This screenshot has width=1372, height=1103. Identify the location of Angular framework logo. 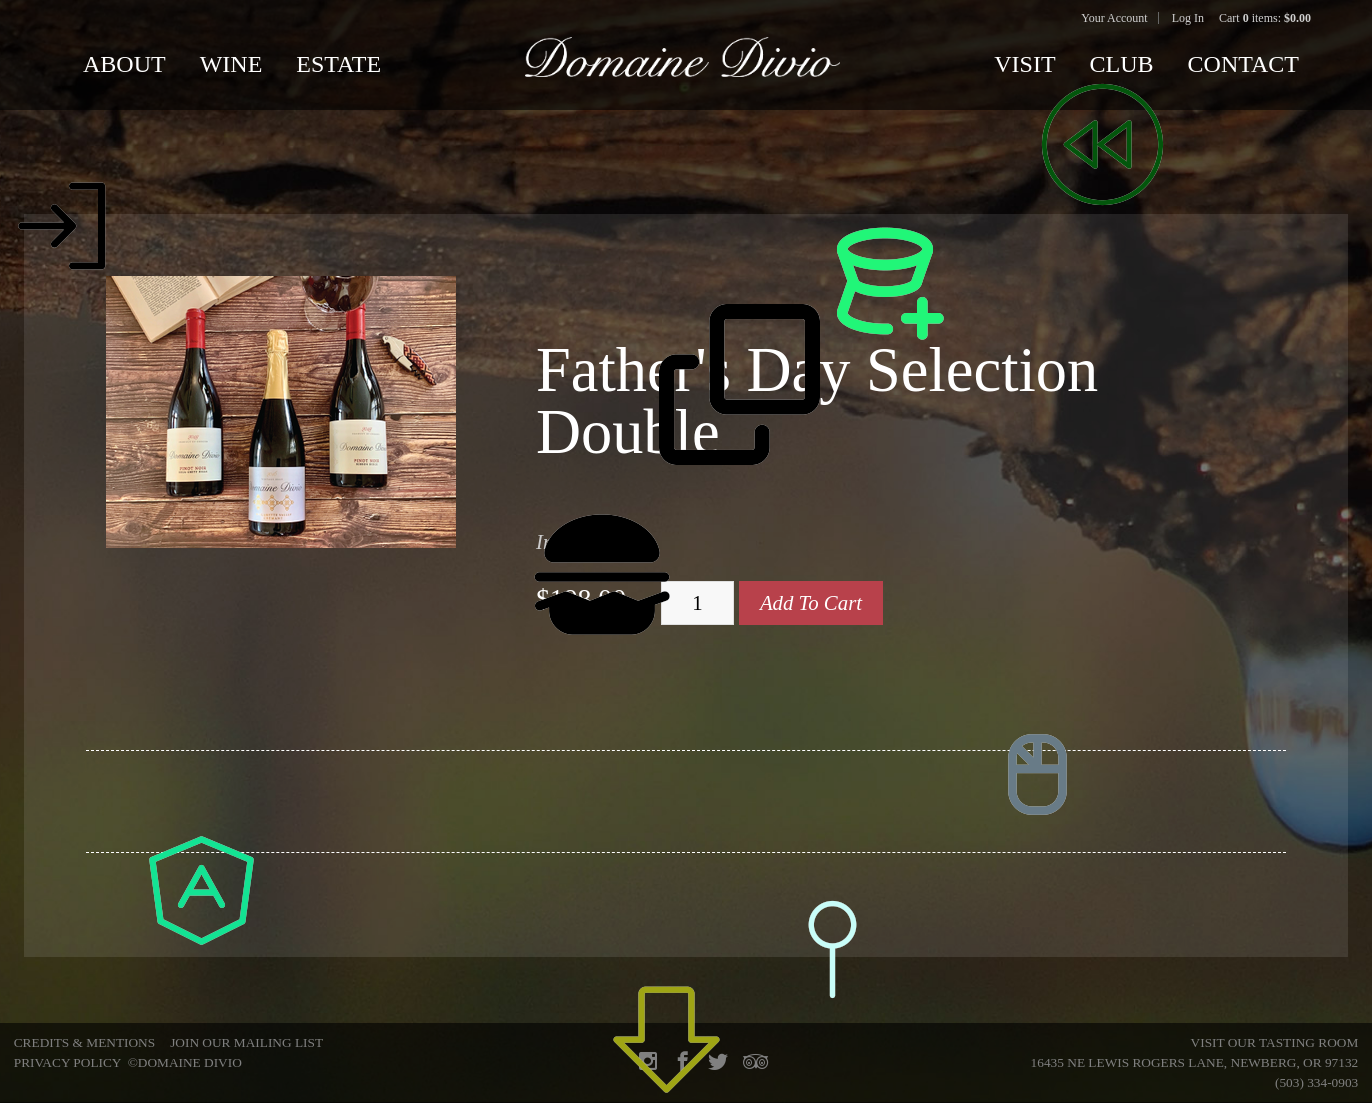
(201, 888).